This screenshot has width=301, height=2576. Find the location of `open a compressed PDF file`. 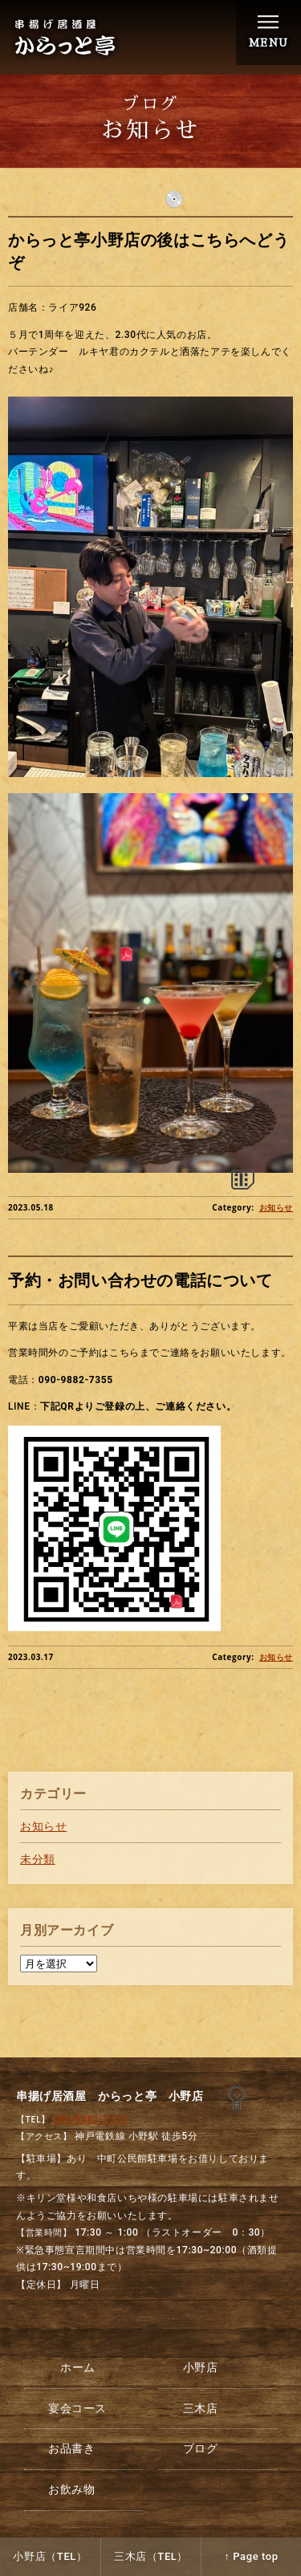

open a compressed PDF file is located at coordinates (177, 1601).